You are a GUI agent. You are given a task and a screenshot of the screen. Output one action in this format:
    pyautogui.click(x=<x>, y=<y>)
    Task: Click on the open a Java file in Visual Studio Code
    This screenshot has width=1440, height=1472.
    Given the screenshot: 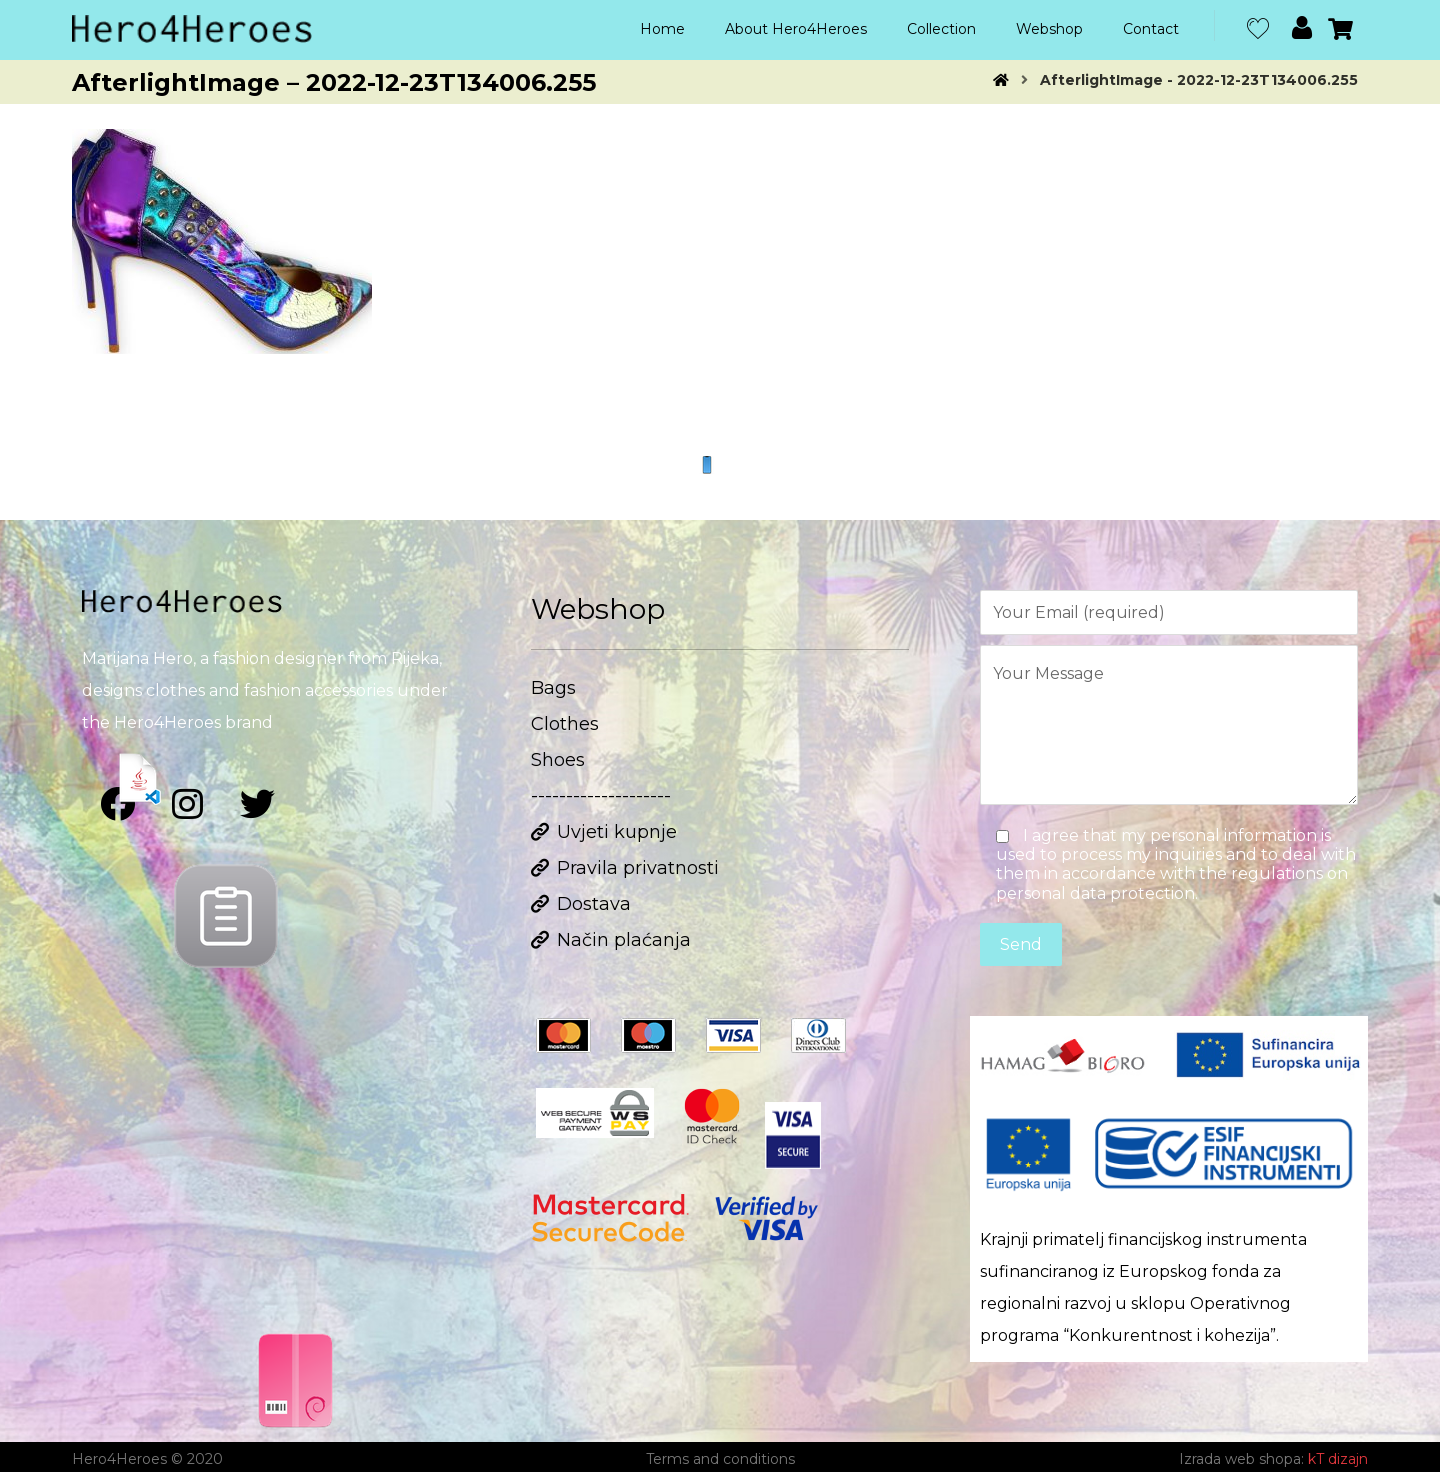 What is the action you would take?
    pyautogui.click(x=138, y=779)
    